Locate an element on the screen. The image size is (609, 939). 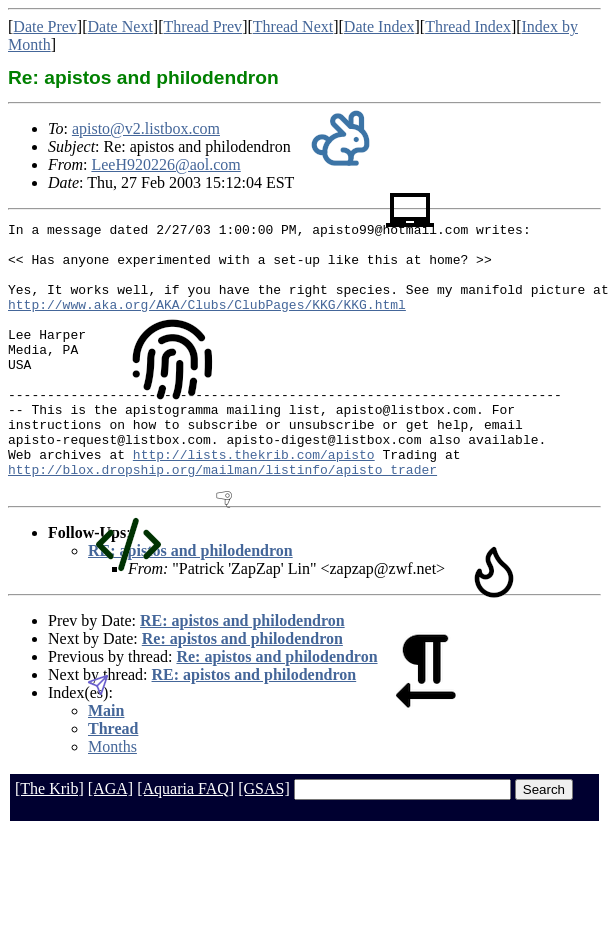
switch text direction to right-to-left is located at coordinates (425, 672).